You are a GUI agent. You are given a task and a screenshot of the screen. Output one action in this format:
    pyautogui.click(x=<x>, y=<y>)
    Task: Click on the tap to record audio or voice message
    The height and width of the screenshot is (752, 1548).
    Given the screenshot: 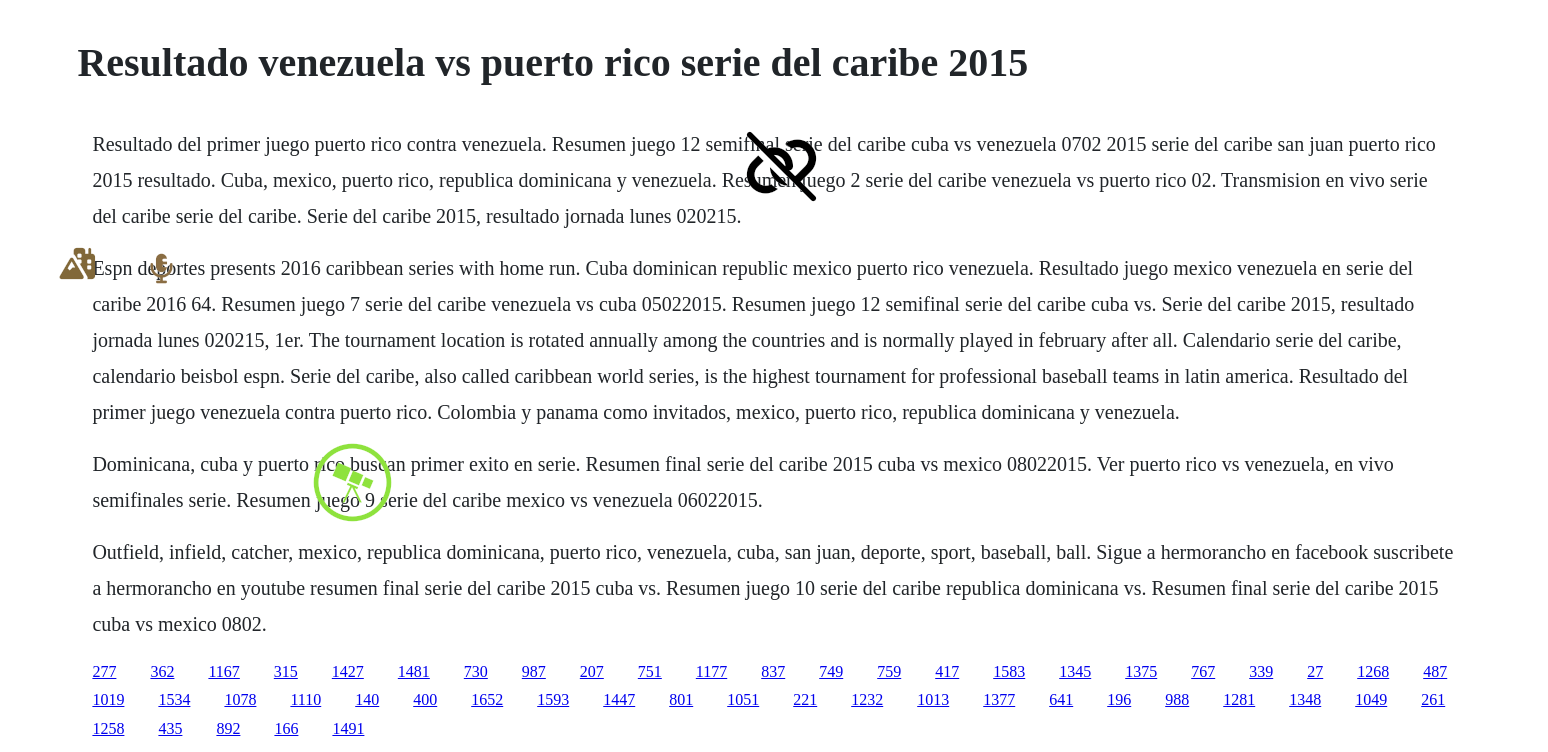 What is the action you would take?
    pyautogui.click(x=161, y=268)
    